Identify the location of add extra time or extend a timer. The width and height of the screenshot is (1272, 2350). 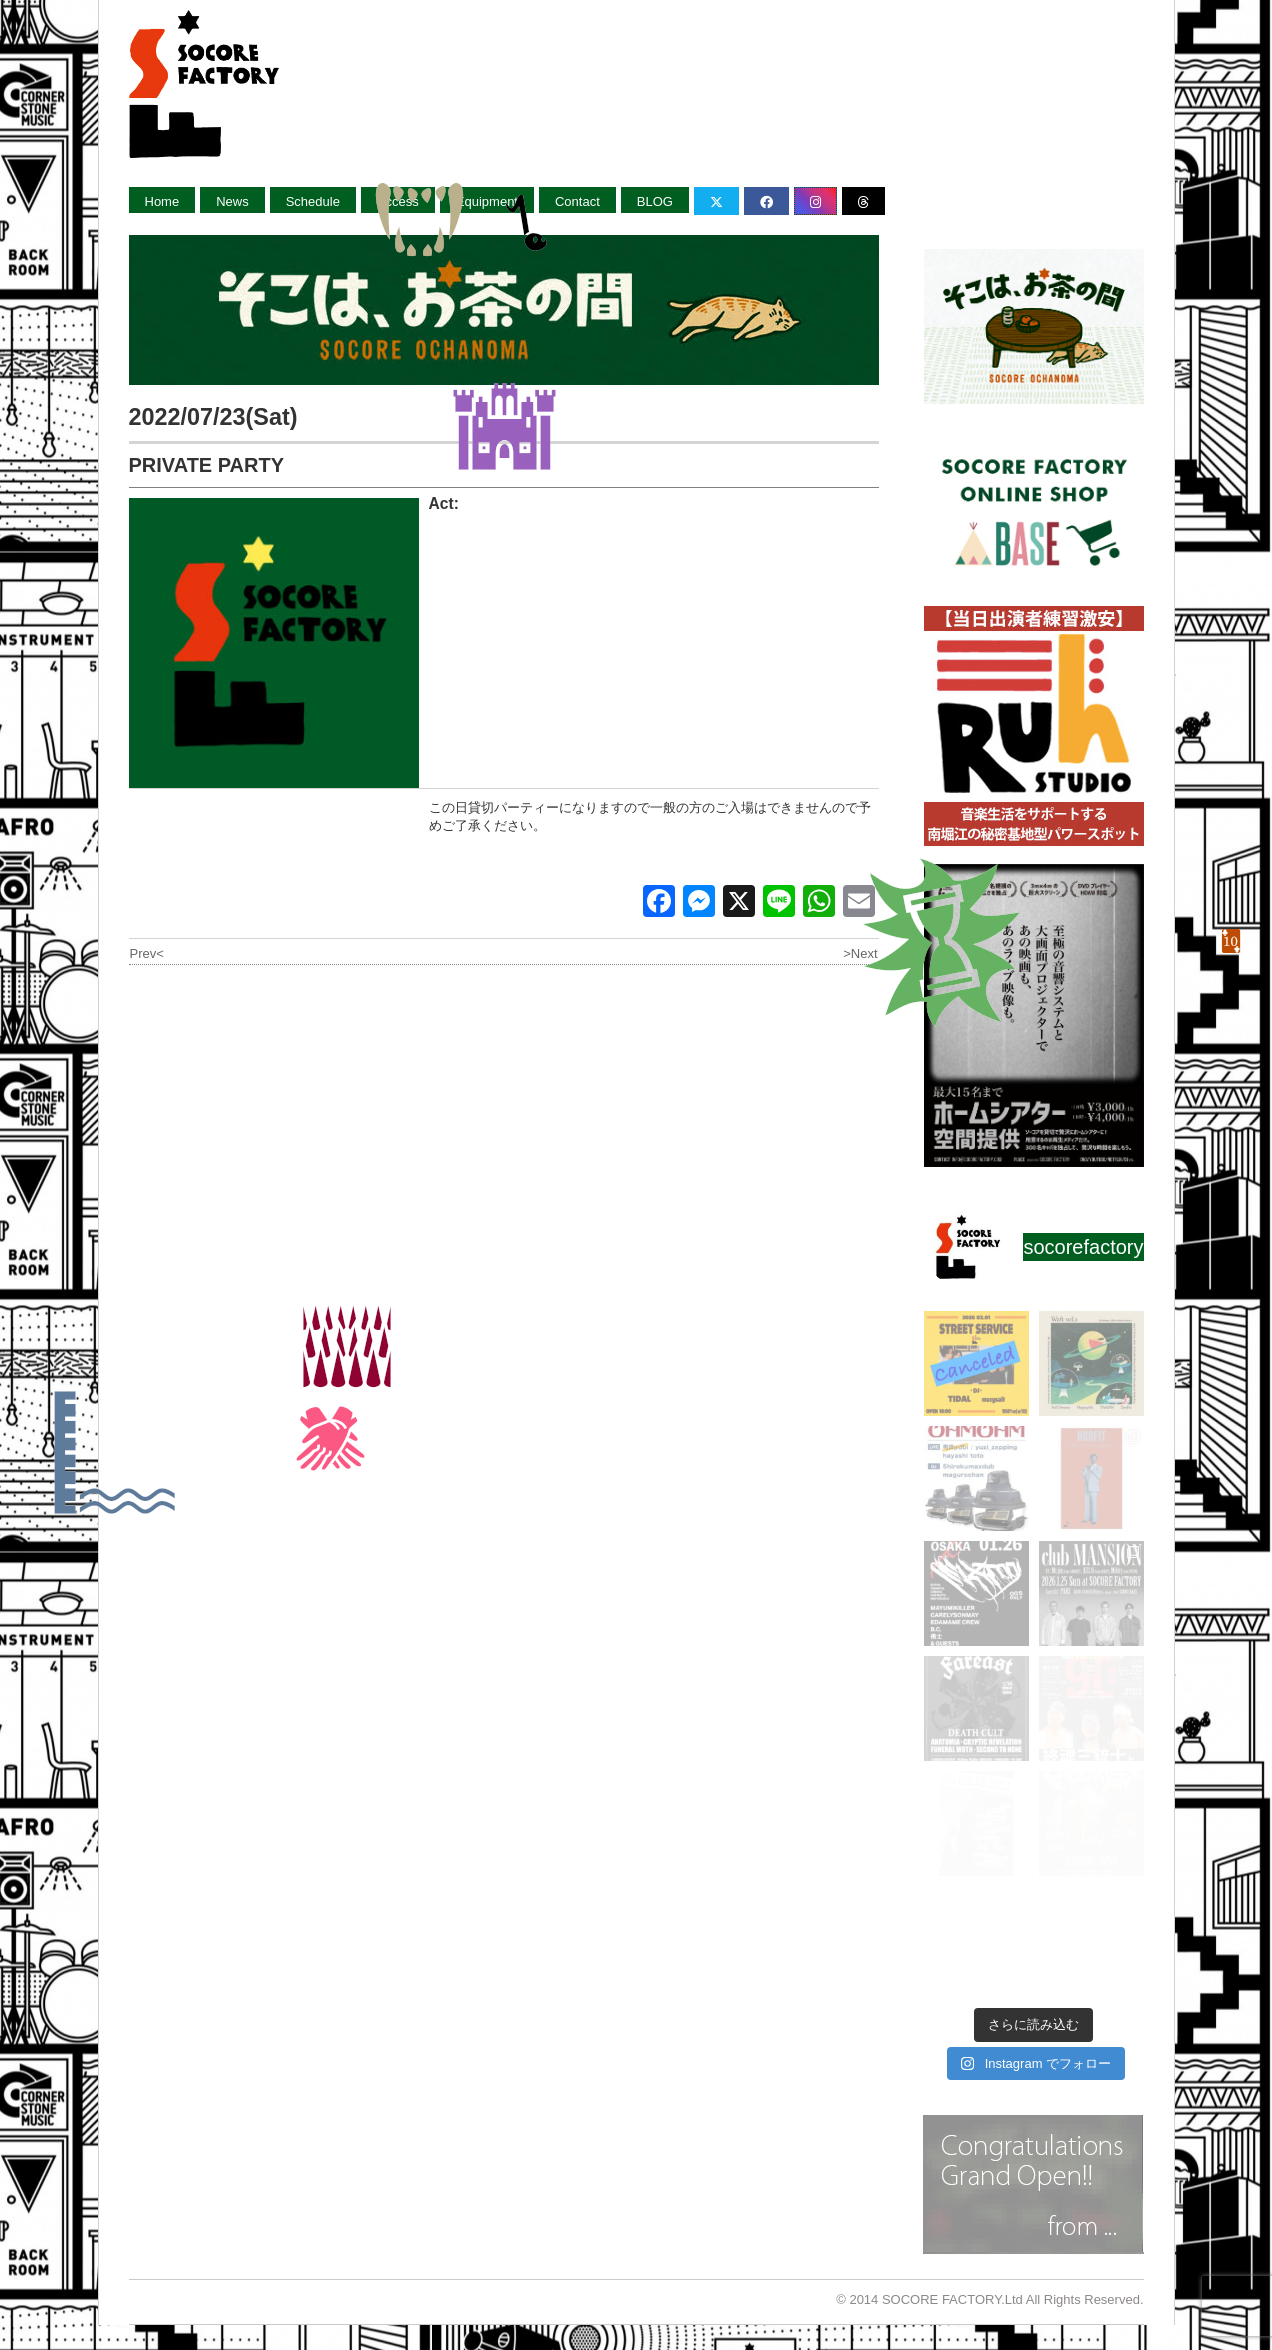
(941, 942).